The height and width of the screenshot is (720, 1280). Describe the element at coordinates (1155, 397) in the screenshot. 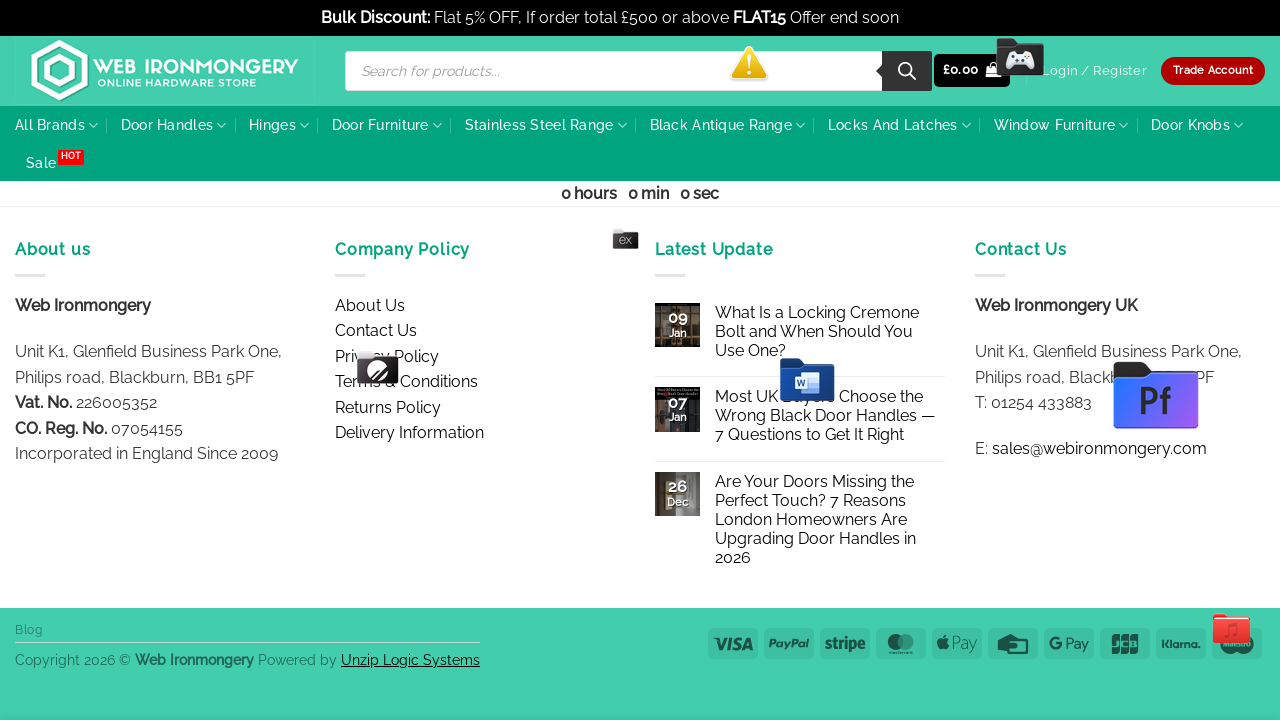

I see `open Adobe Portfolio project folder` at that location.